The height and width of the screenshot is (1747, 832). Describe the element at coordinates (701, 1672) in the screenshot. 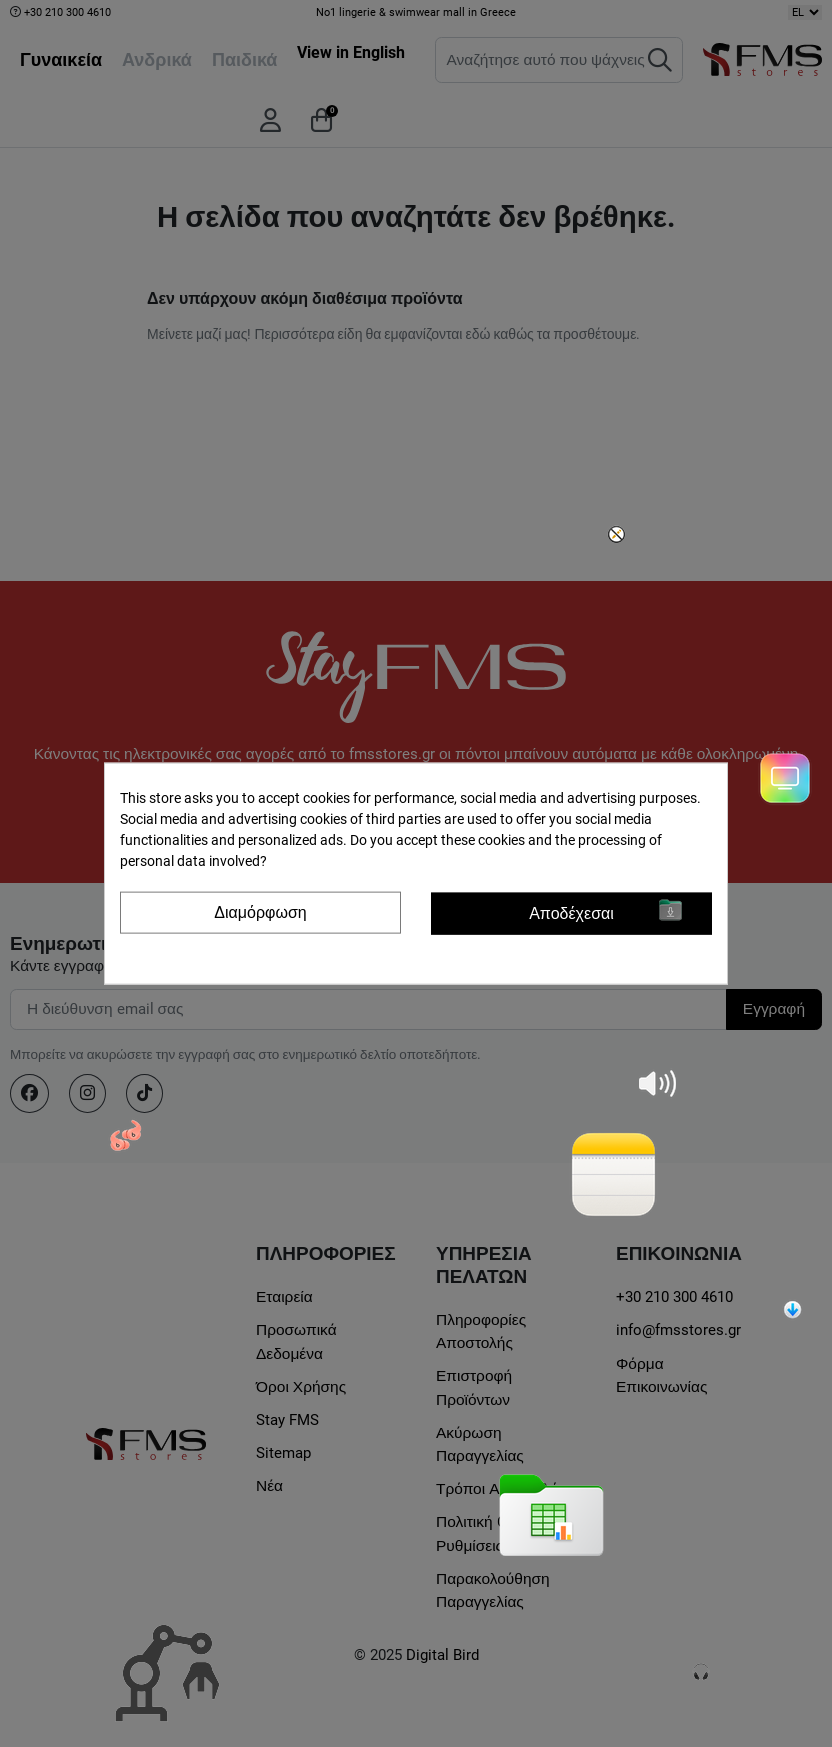

I see `connect bluetooth headphones` at that location.